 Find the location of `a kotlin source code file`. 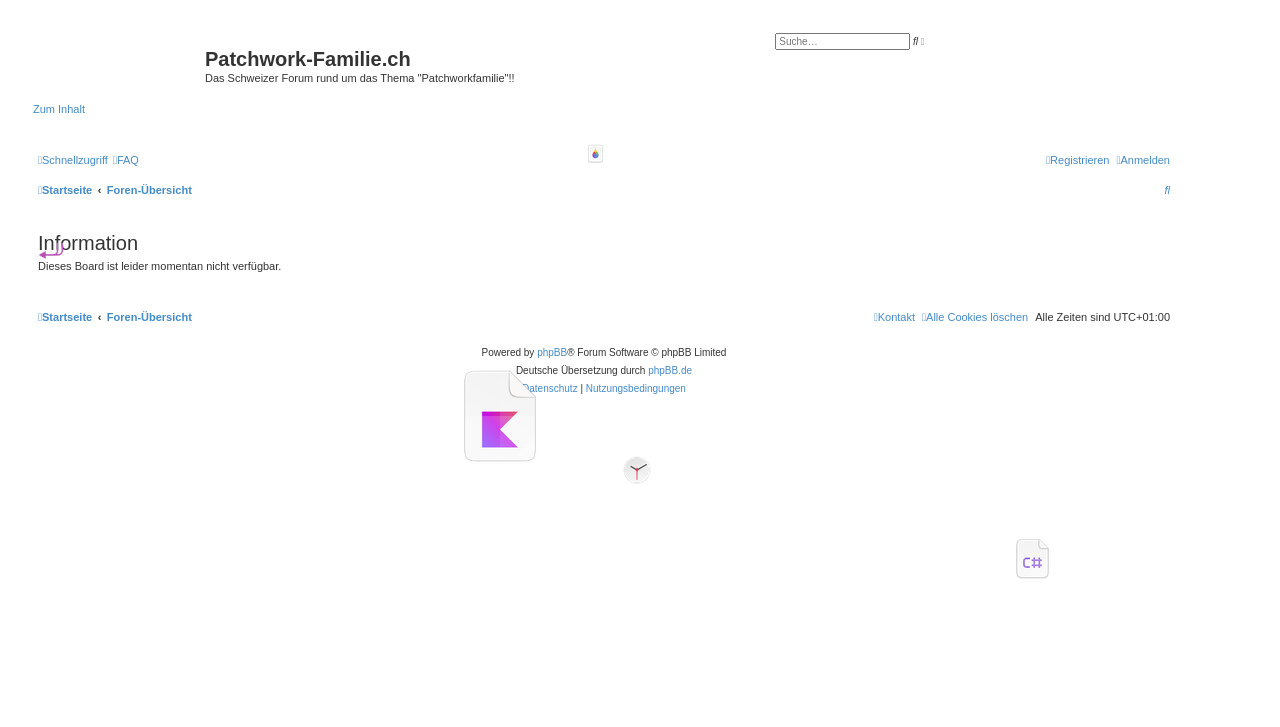

a kotlin source code file is located at coordinates (500, 416).